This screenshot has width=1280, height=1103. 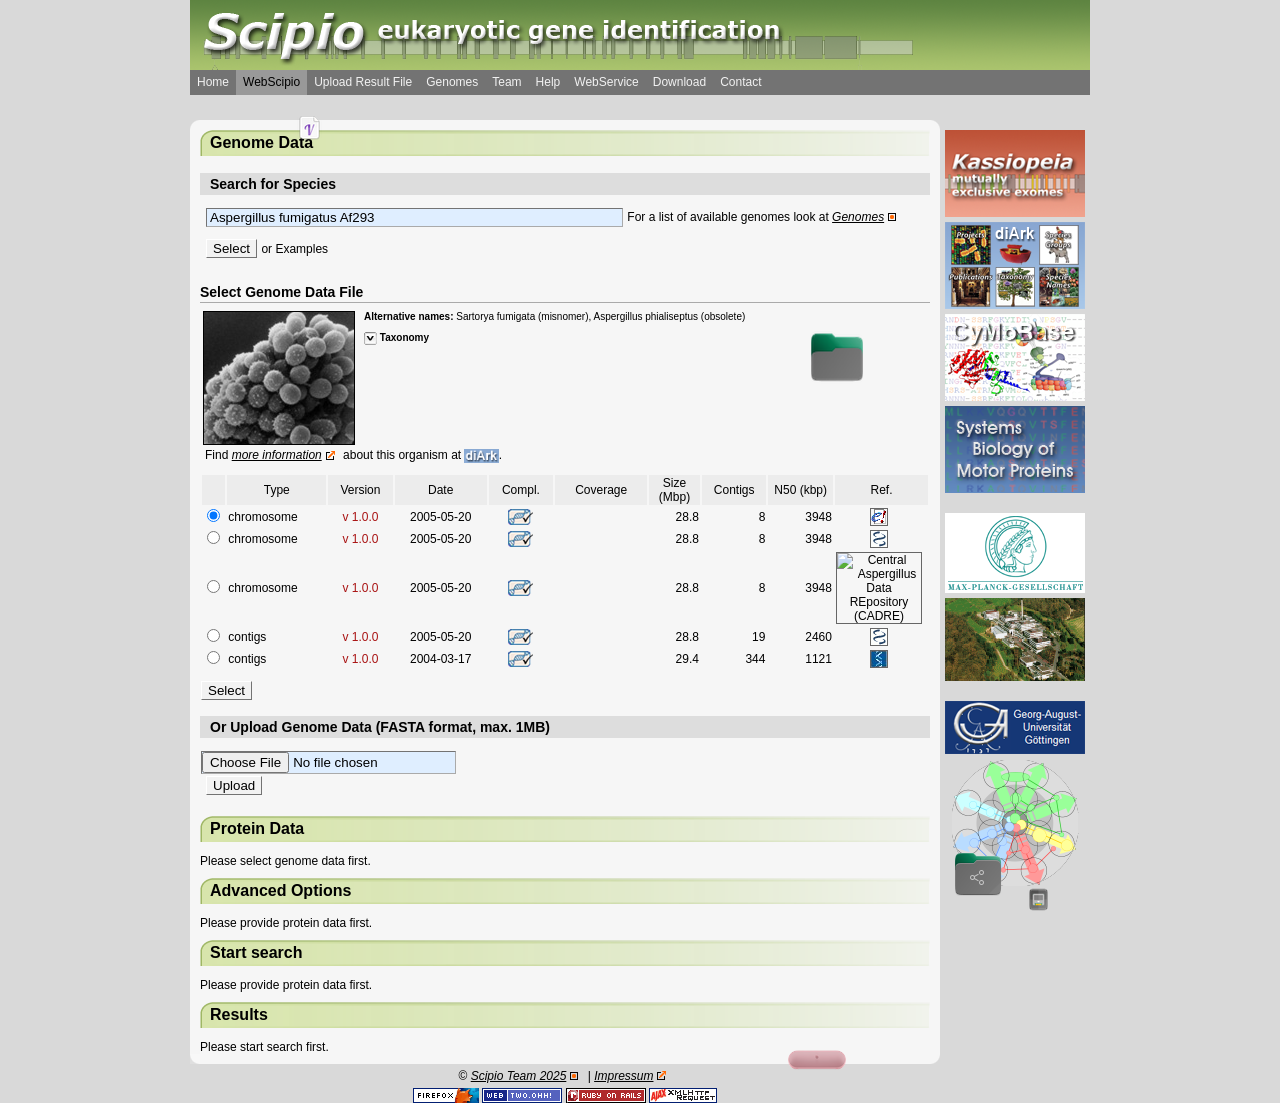 What do you see at coordinates (1038, 899) in the screenshot?
I see `nintendo 64 rom file` at bounding box center [1038, 899].